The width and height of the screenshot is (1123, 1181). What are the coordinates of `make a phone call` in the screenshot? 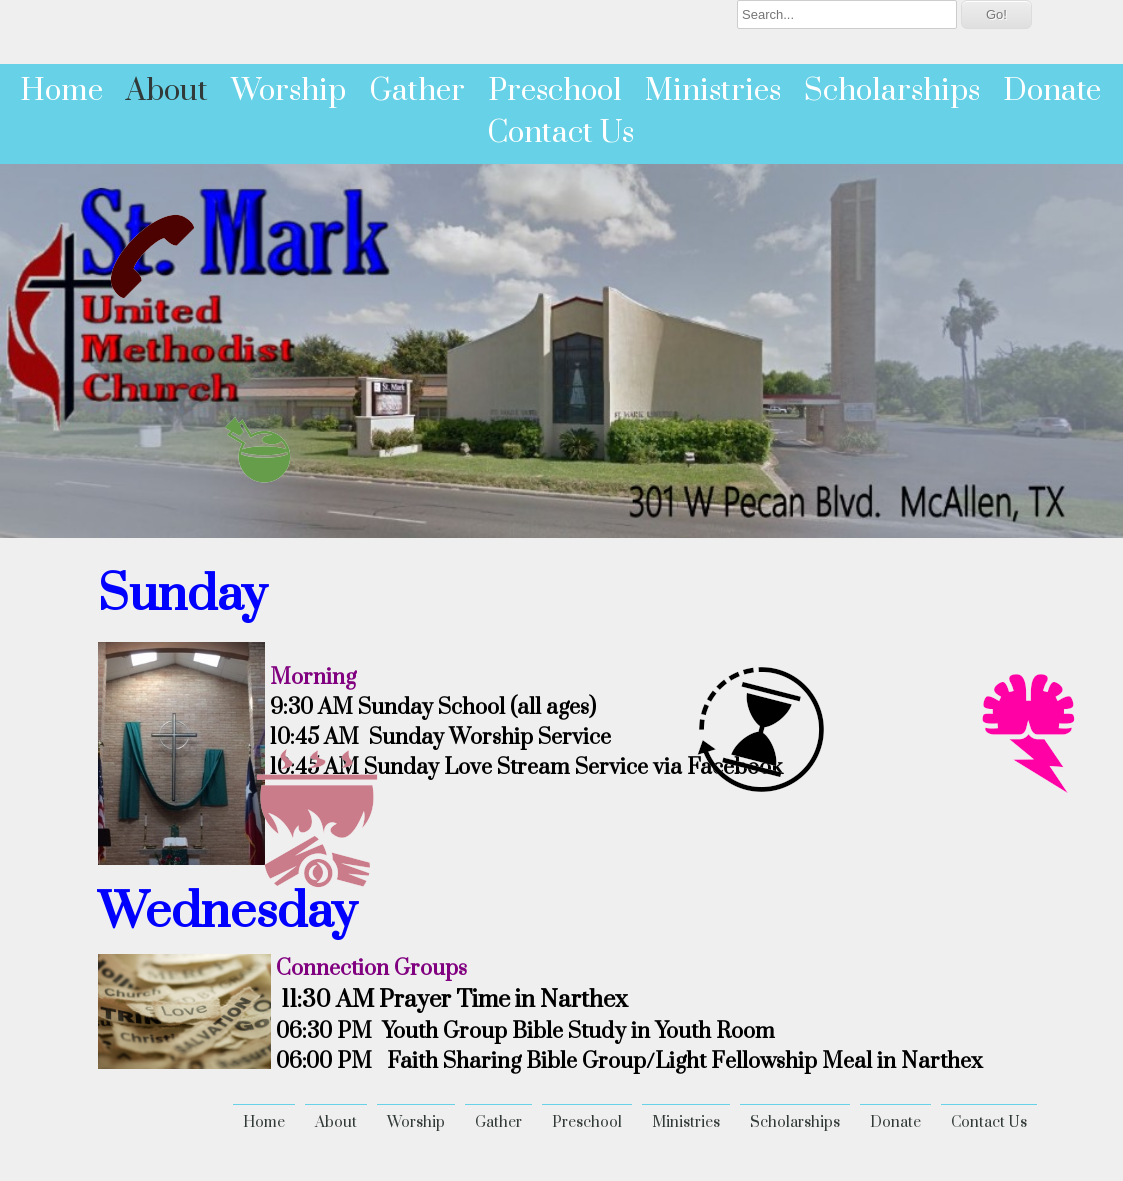 It's located at (152, 256).